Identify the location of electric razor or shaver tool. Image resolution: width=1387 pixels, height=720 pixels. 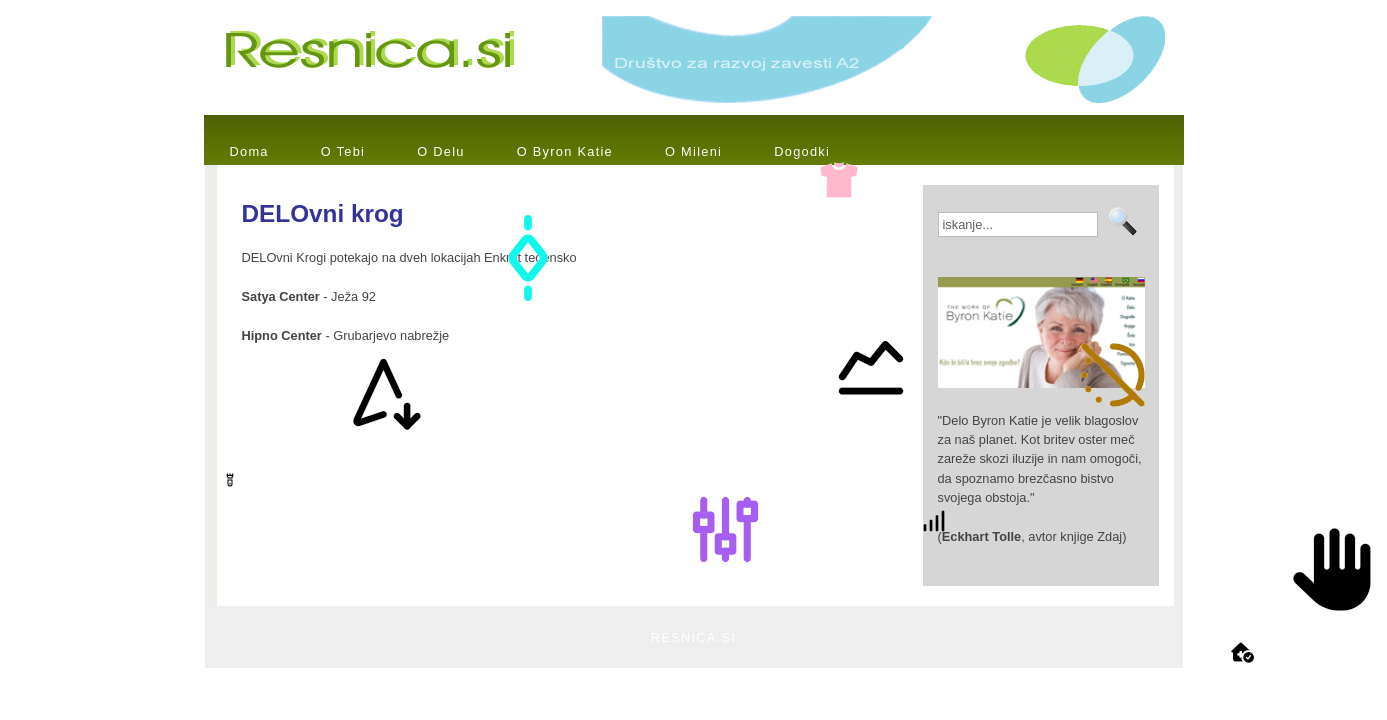
(230, 480).